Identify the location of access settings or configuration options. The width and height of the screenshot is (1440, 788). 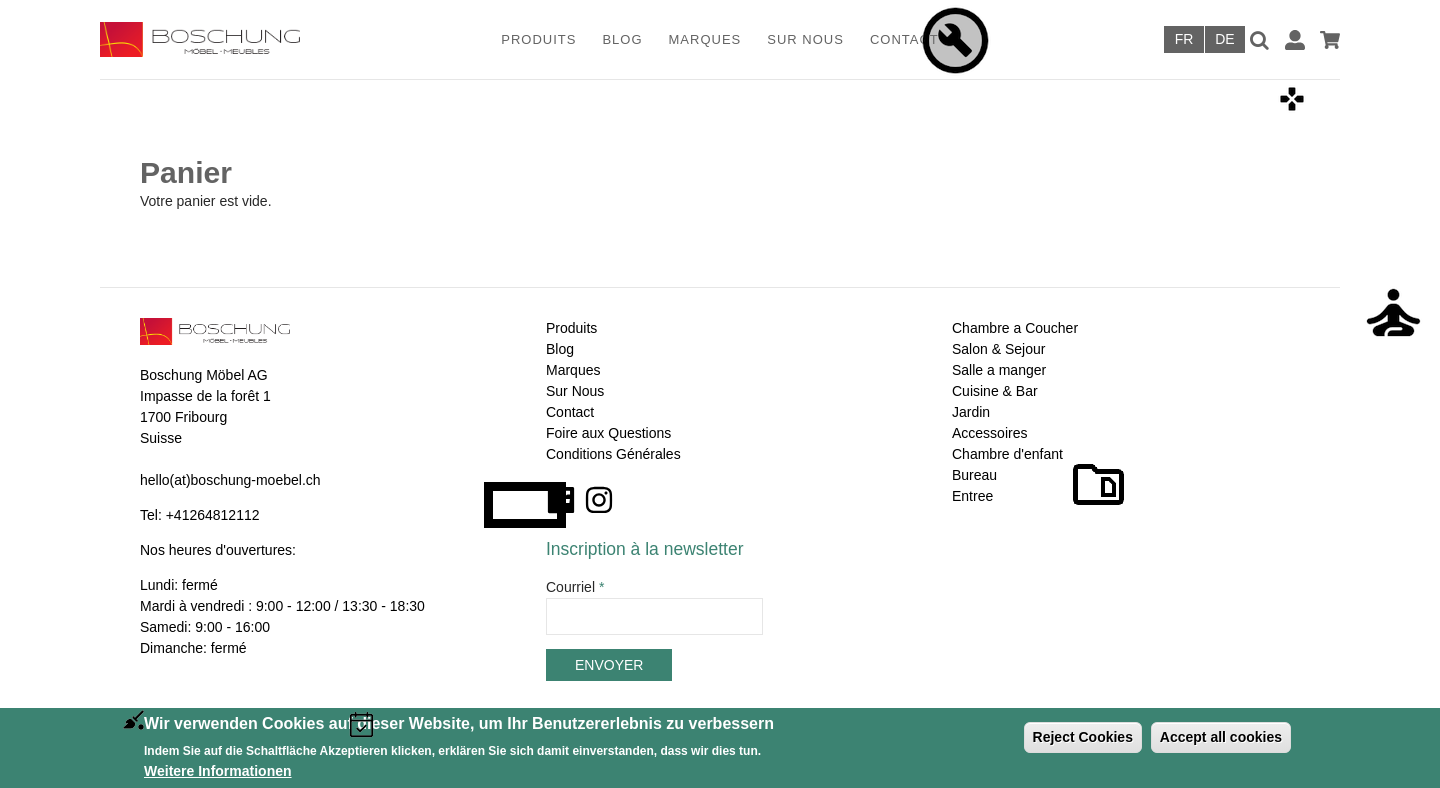
(955, 40).